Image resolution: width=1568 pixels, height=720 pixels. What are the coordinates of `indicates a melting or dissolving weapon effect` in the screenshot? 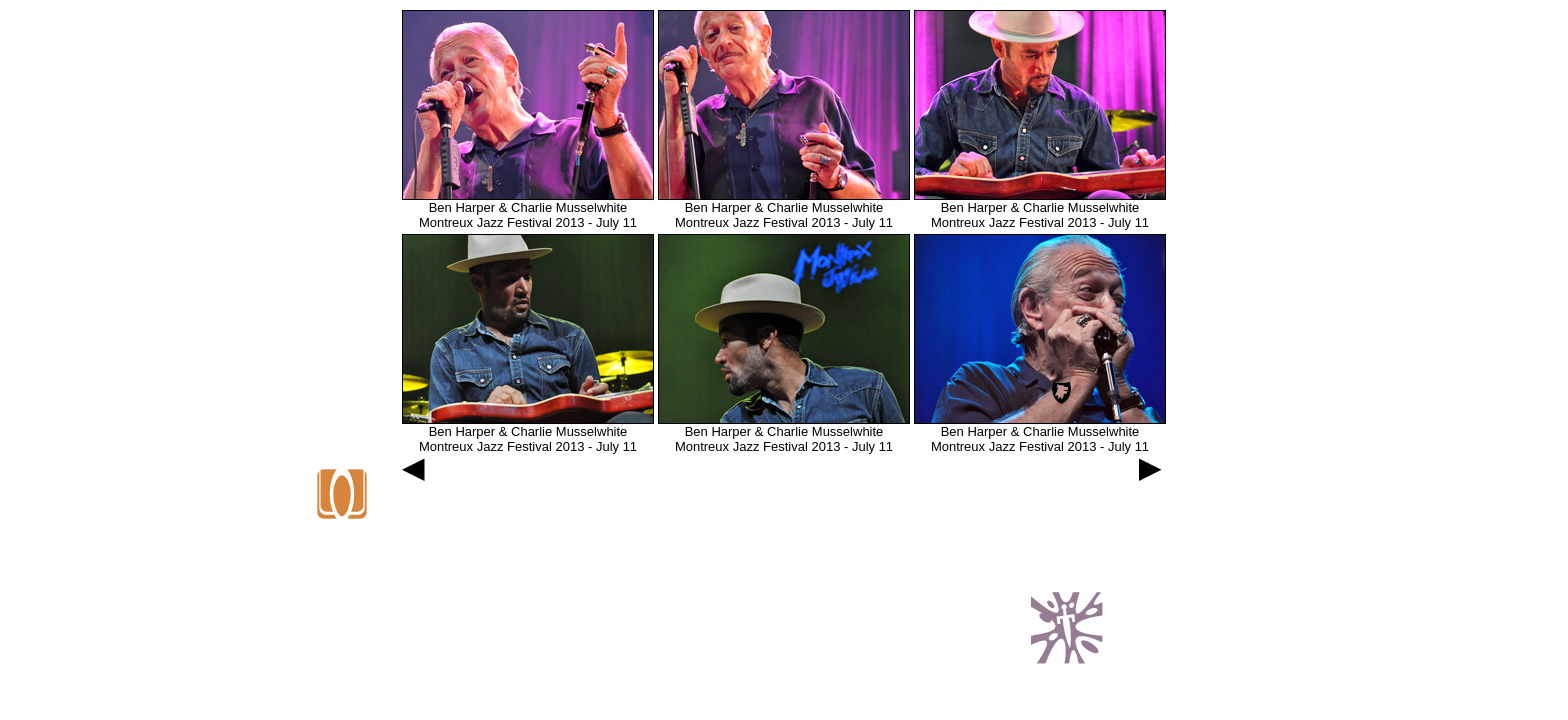 It's located at (1066, 627).